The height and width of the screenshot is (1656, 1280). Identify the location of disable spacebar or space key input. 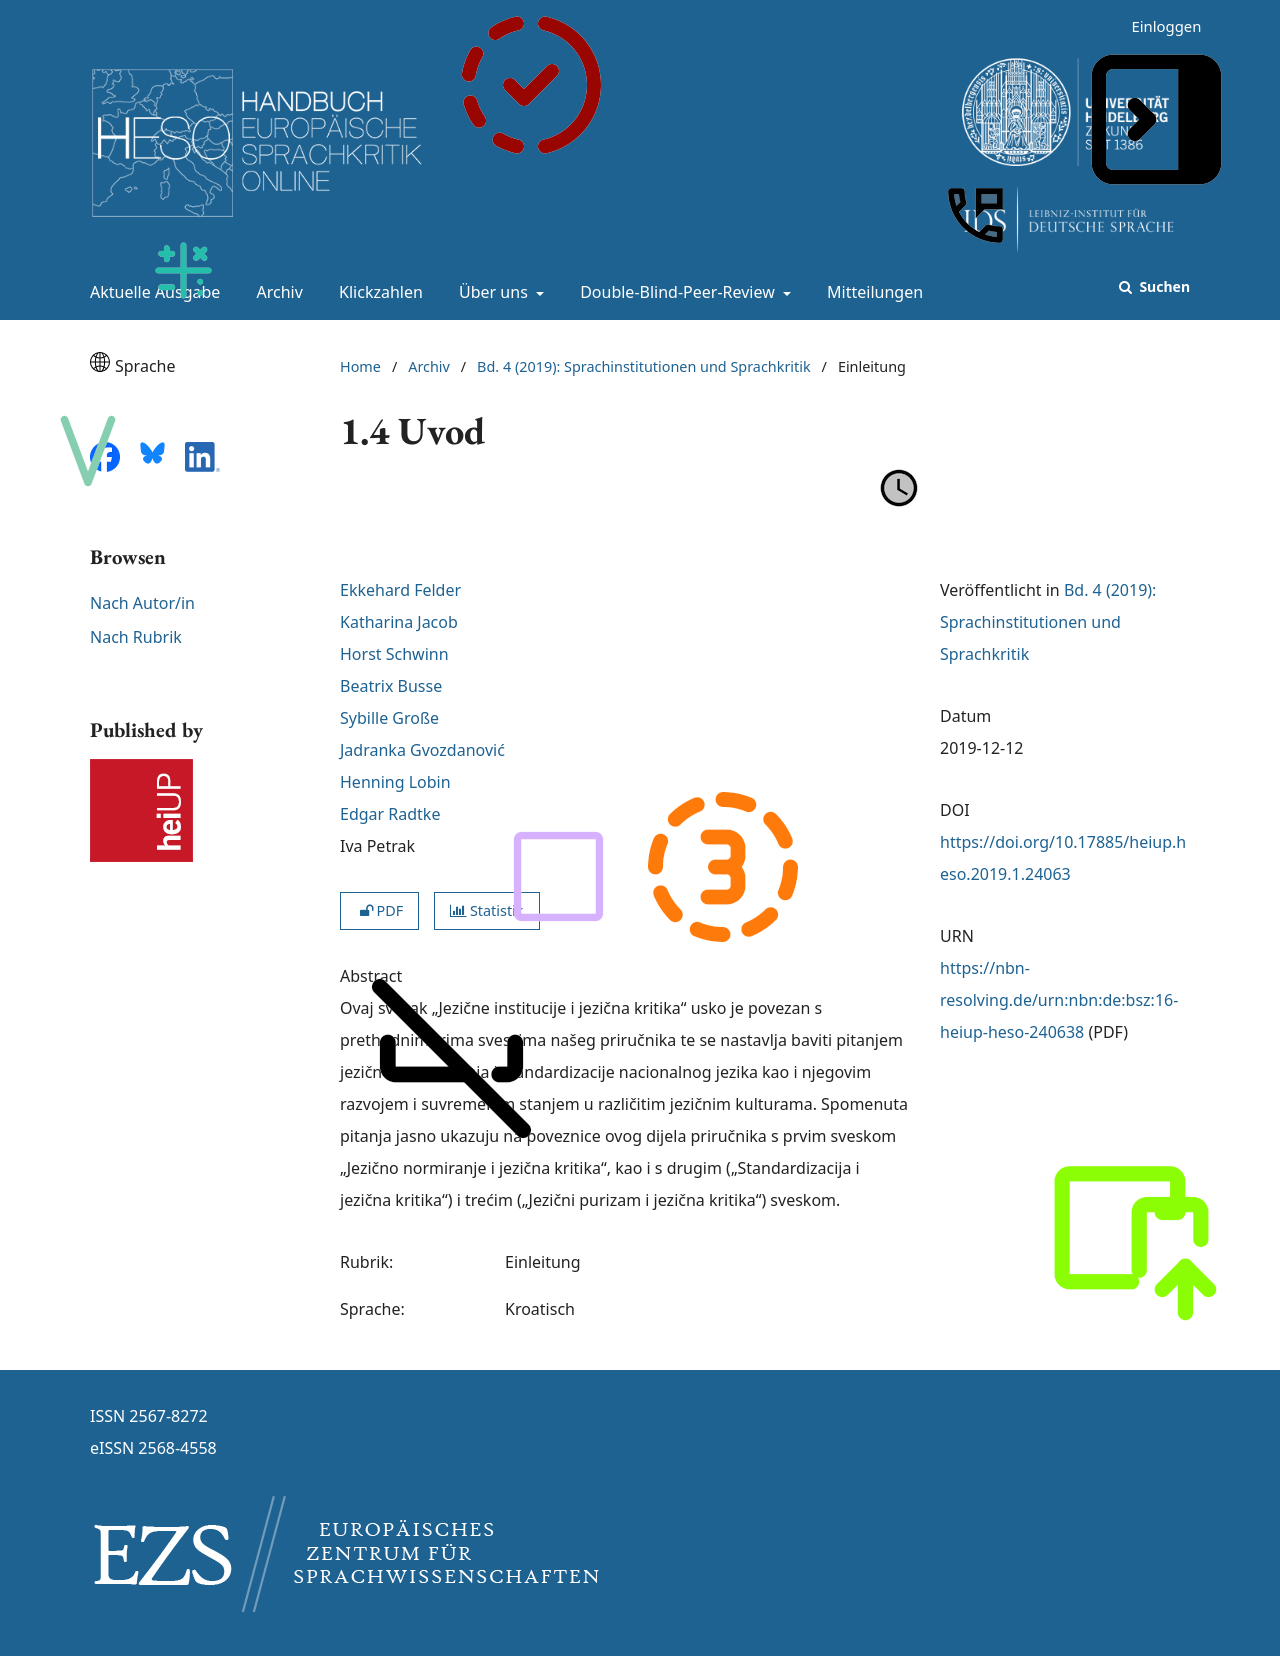
(451, 1058).